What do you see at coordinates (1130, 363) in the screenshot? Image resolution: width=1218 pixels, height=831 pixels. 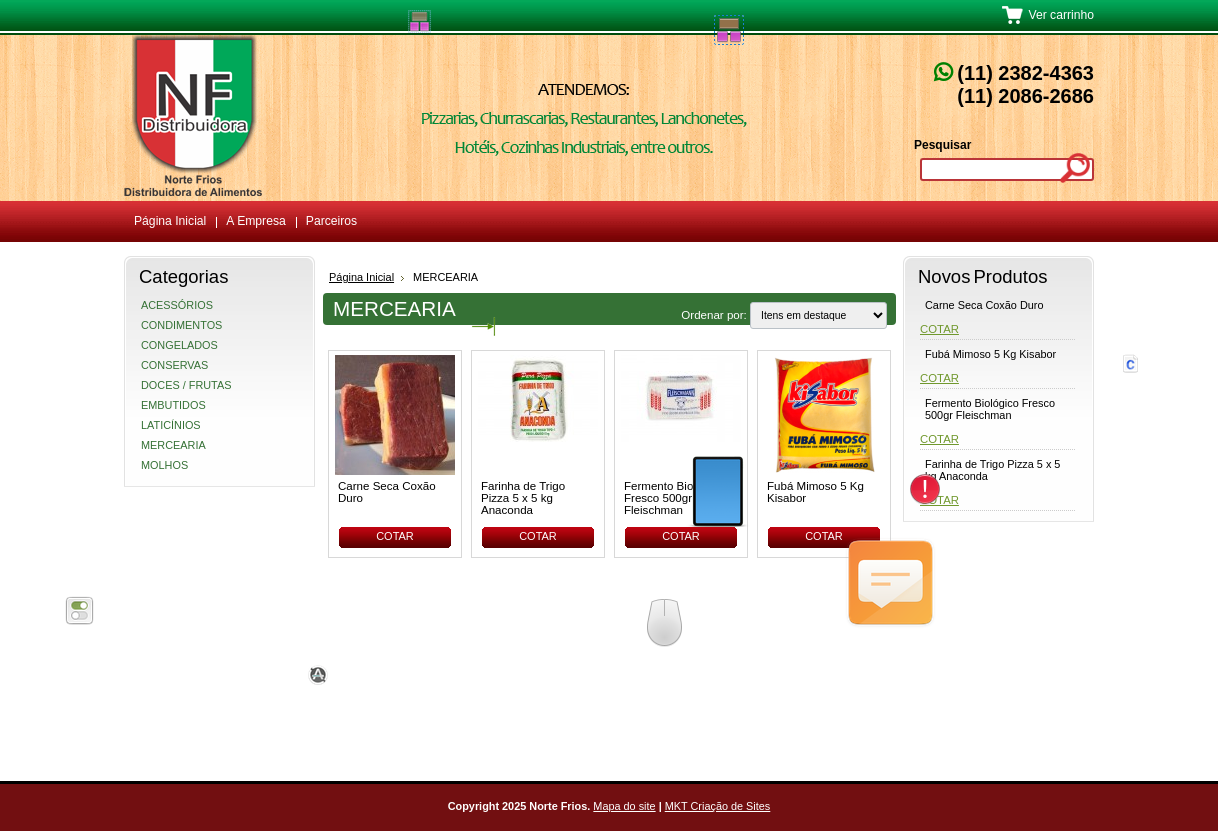 I see `a C programming language source file` at bounding box center [1130, 363].